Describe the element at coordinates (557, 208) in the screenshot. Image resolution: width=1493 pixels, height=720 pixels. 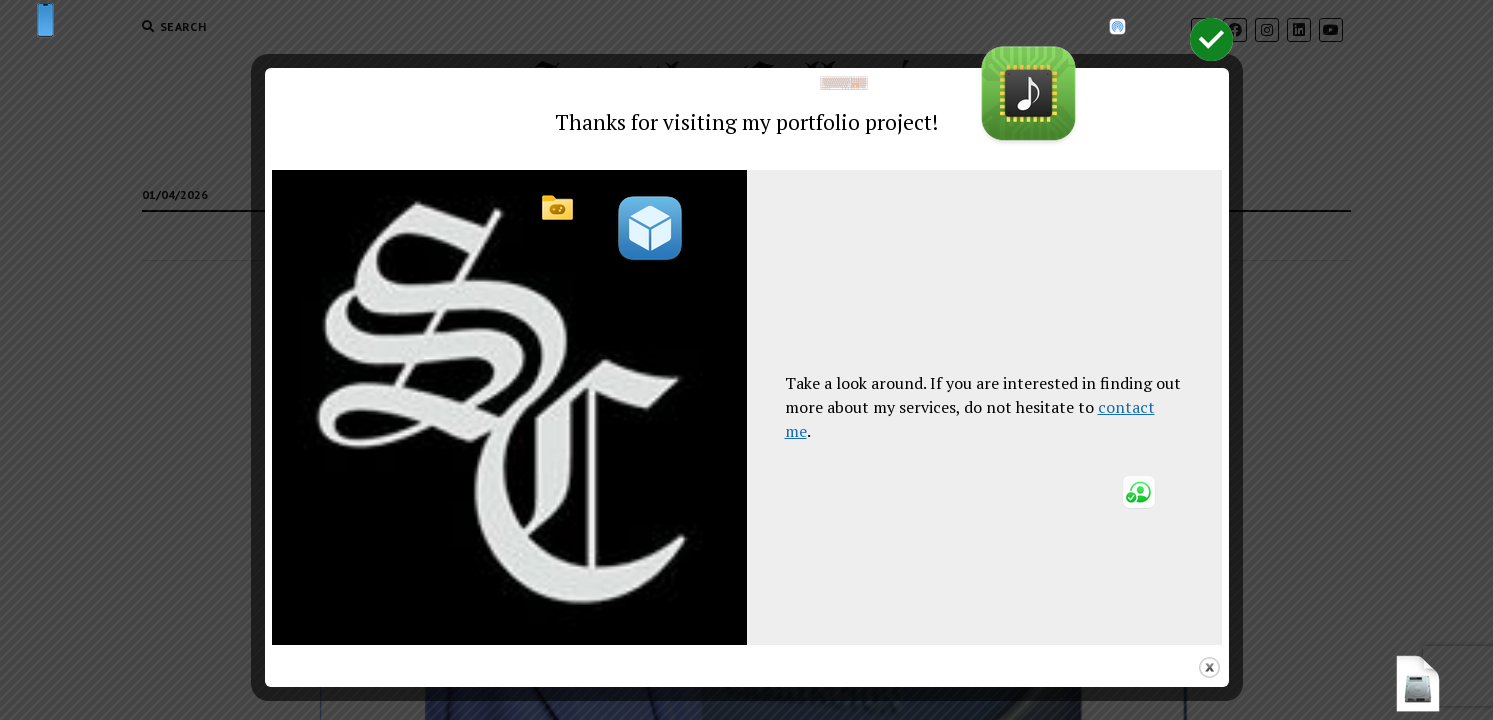
I see `open your games folder` at that location.